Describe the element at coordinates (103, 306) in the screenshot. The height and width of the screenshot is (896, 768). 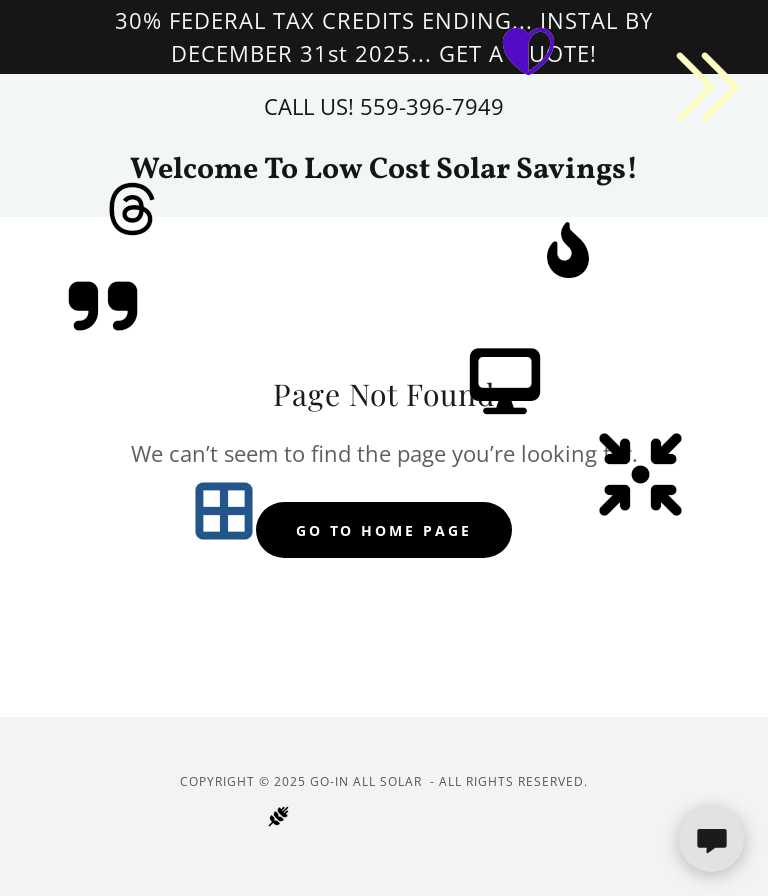
I see `insert a blockquote or citation` at that location.